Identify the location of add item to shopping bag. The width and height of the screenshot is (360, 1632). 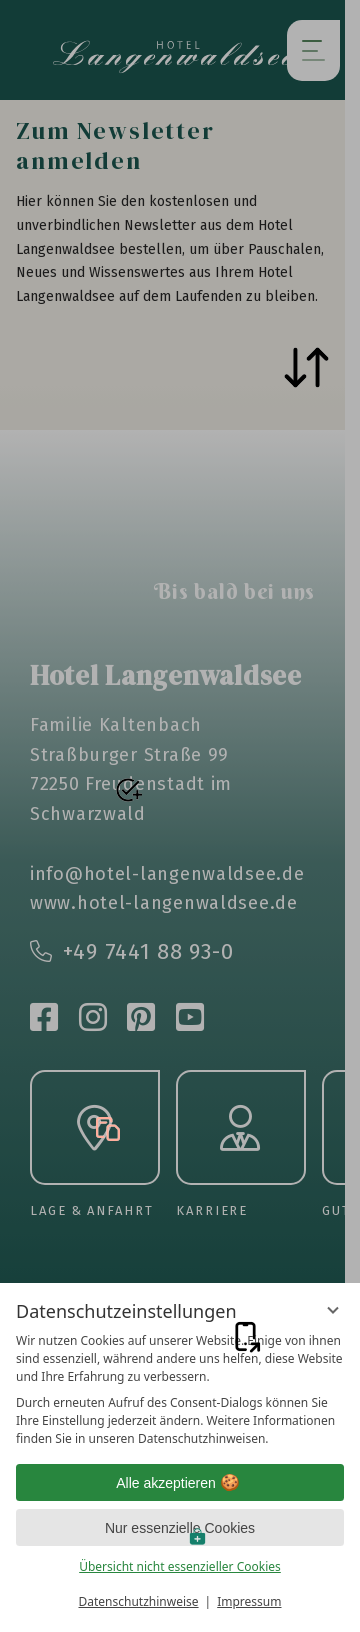
(197, 1536).